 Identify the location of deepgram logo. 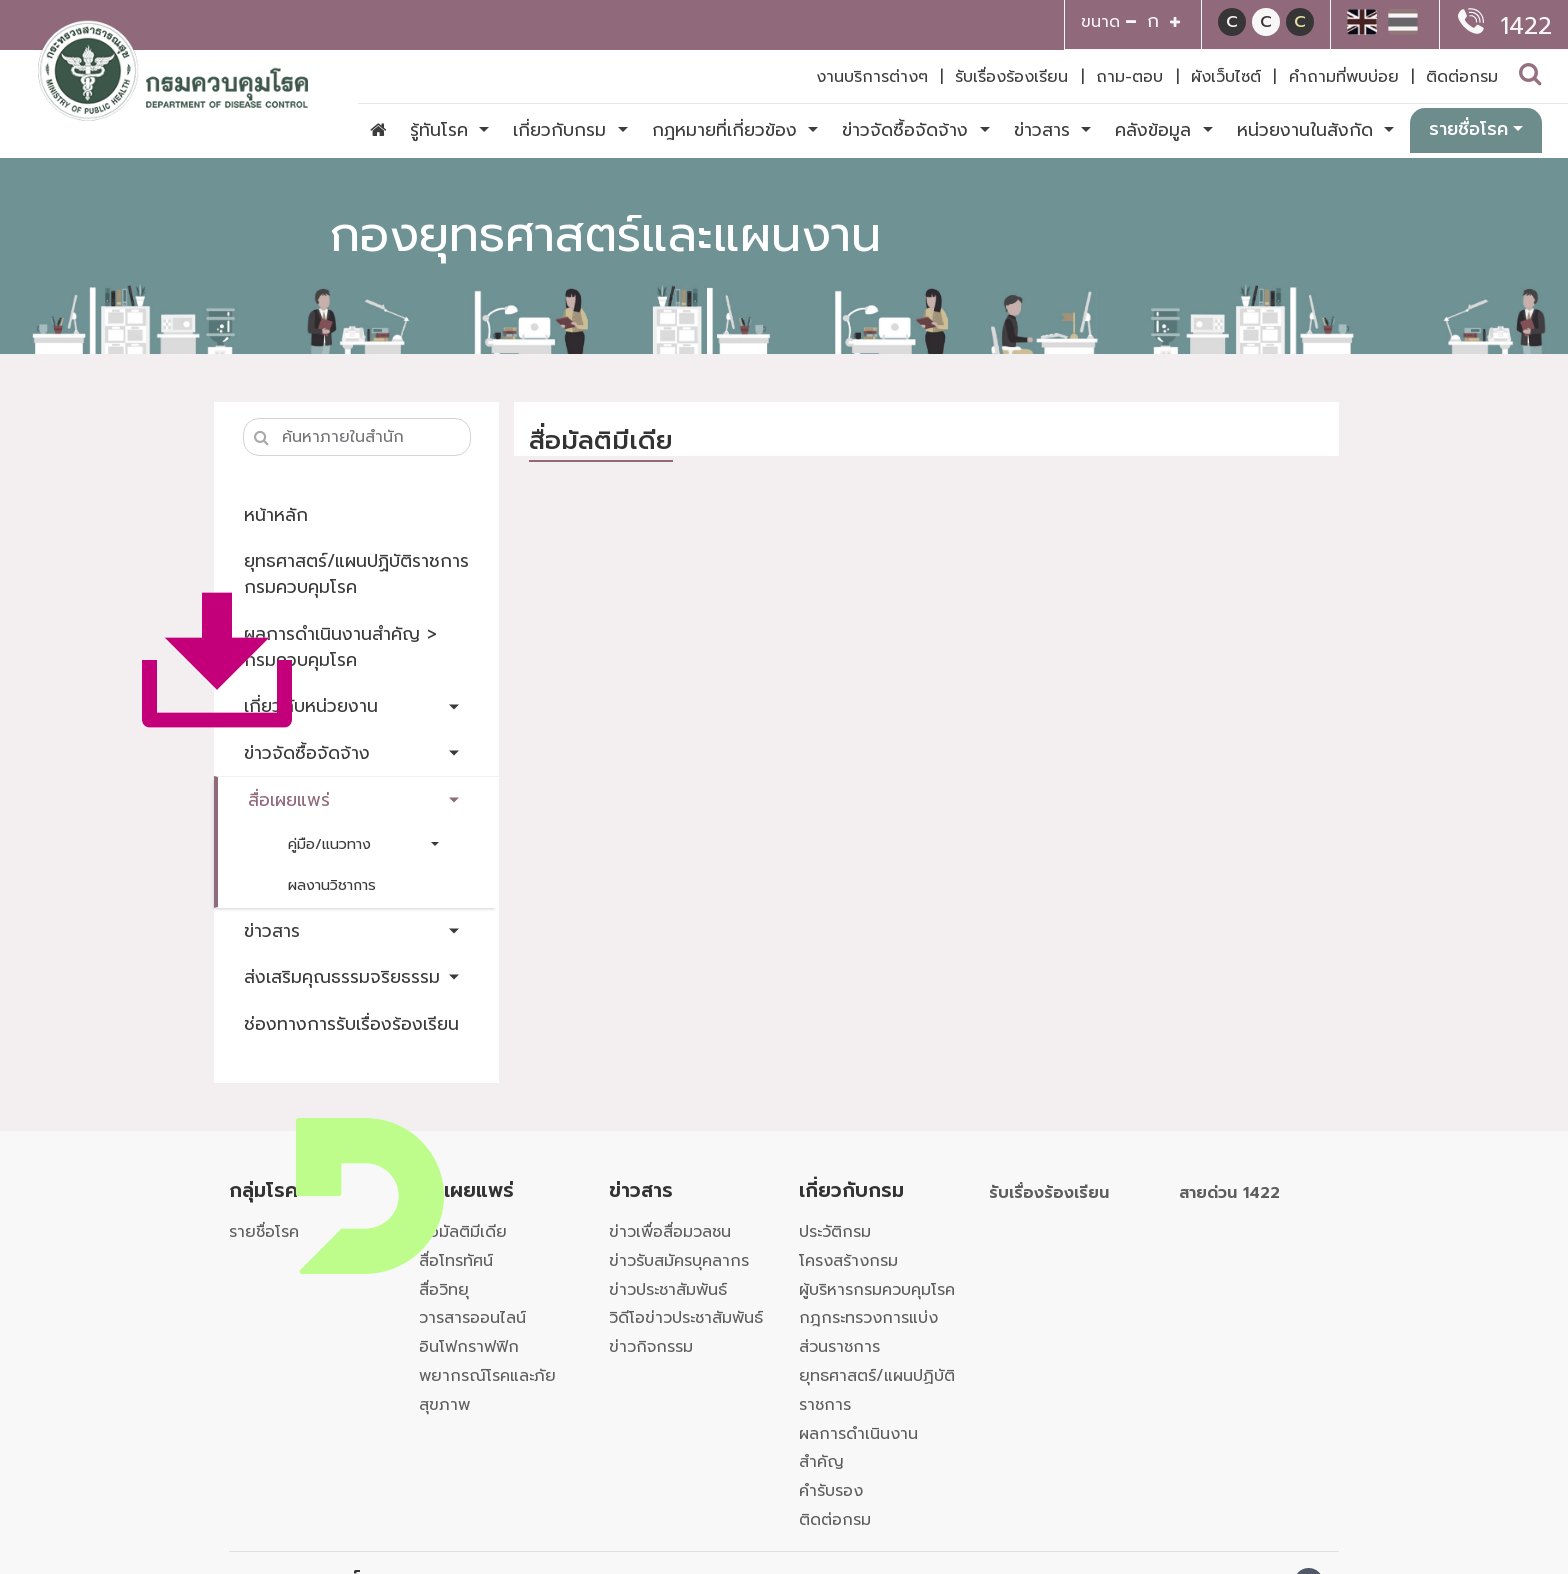
(370, 1196).